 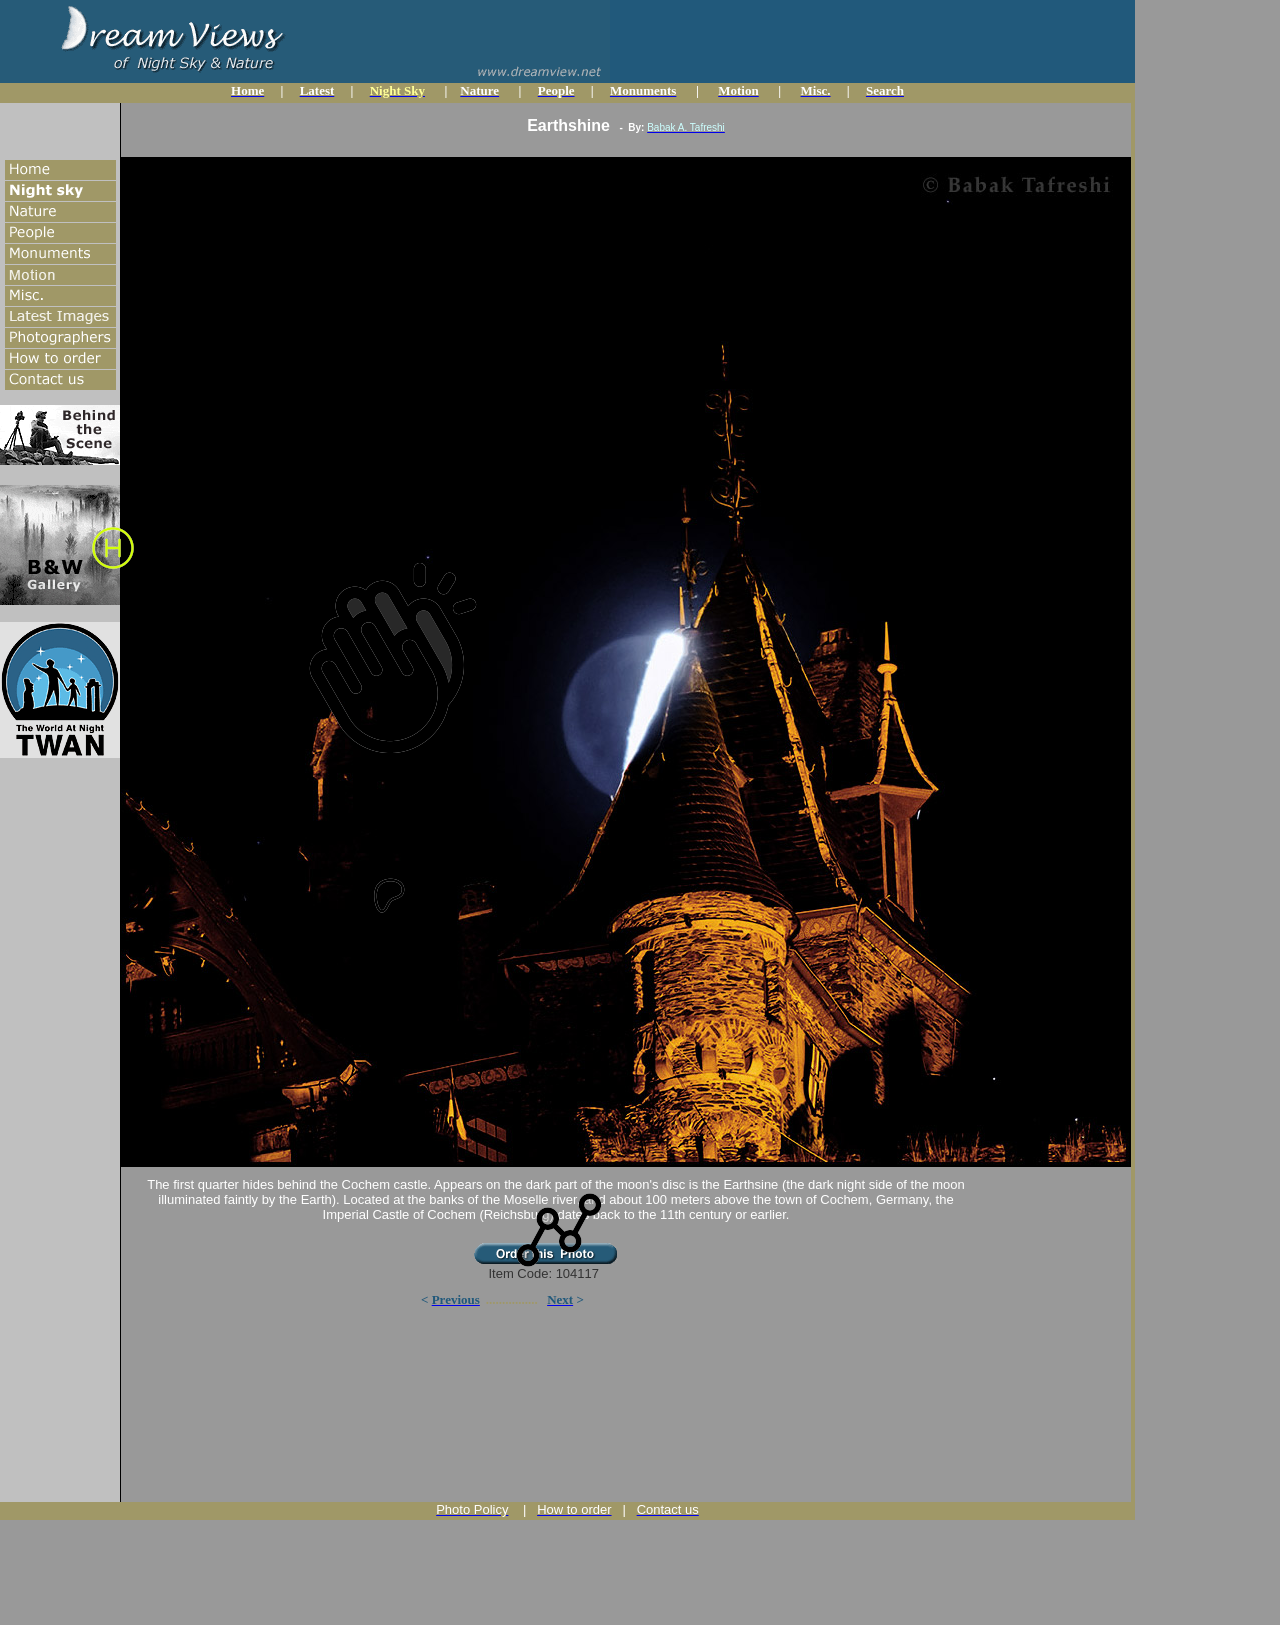 I want to click on indicates a hospital or helipad location, so click(x=113, y=548).